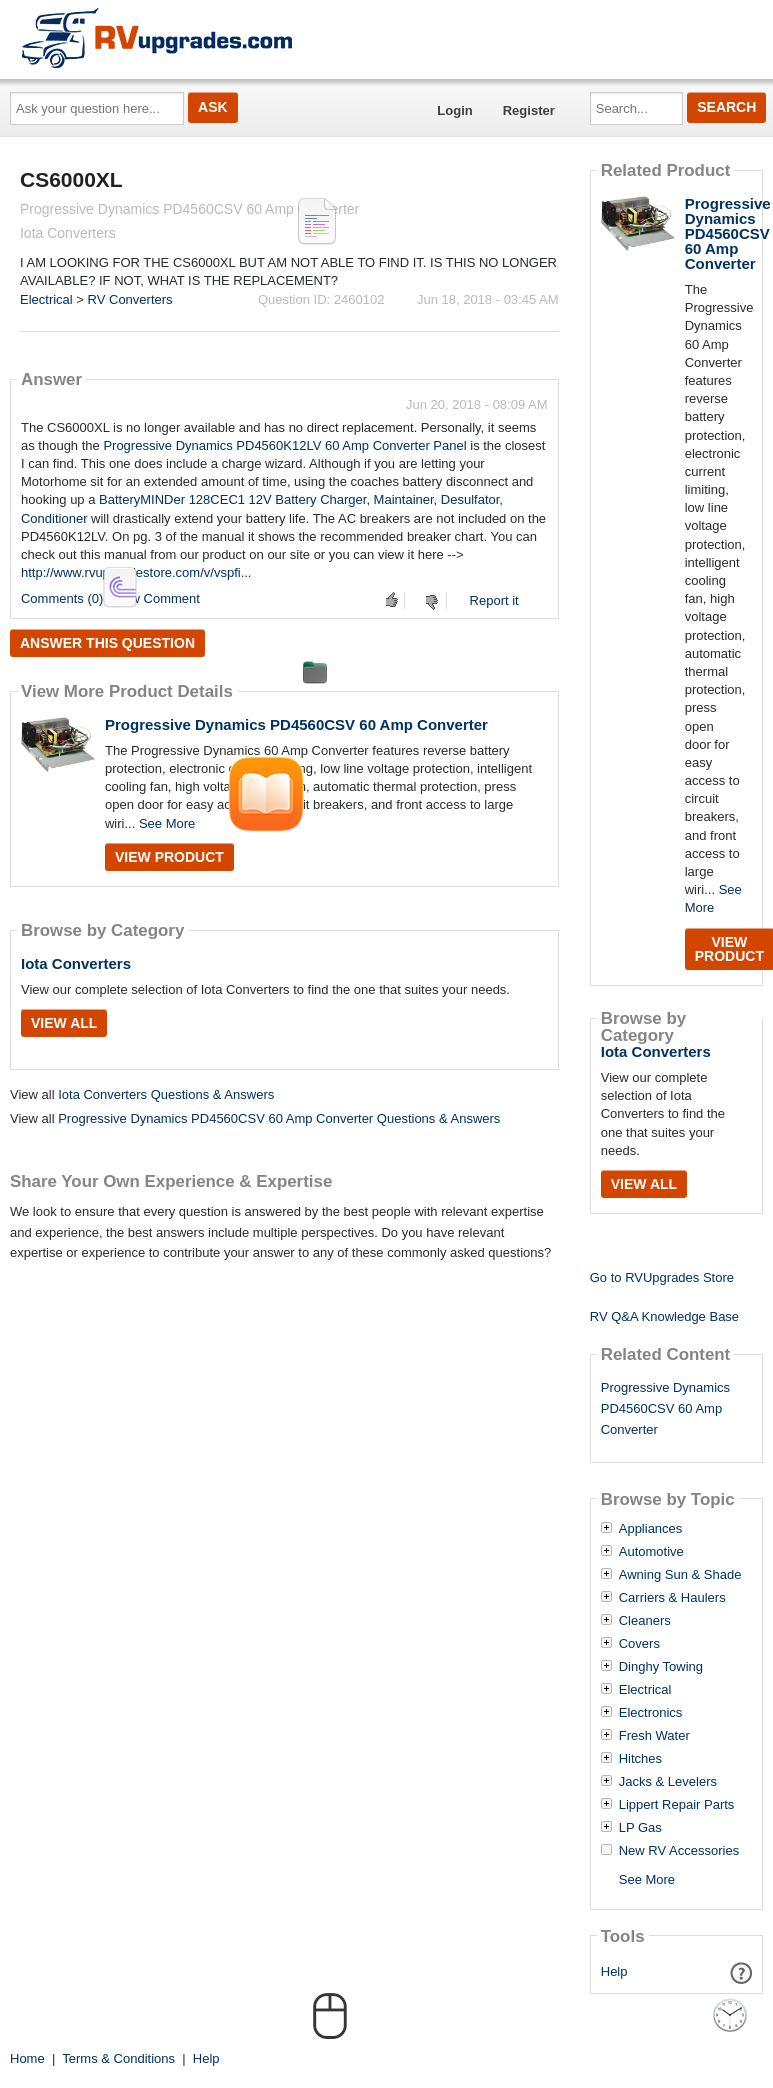 Image resolution: width=773 pixels, height=2088 pixels. Describe the element at coordinates (120, 587) in the screenshot. I see `indicates a bittorrent torrent file` at that location.